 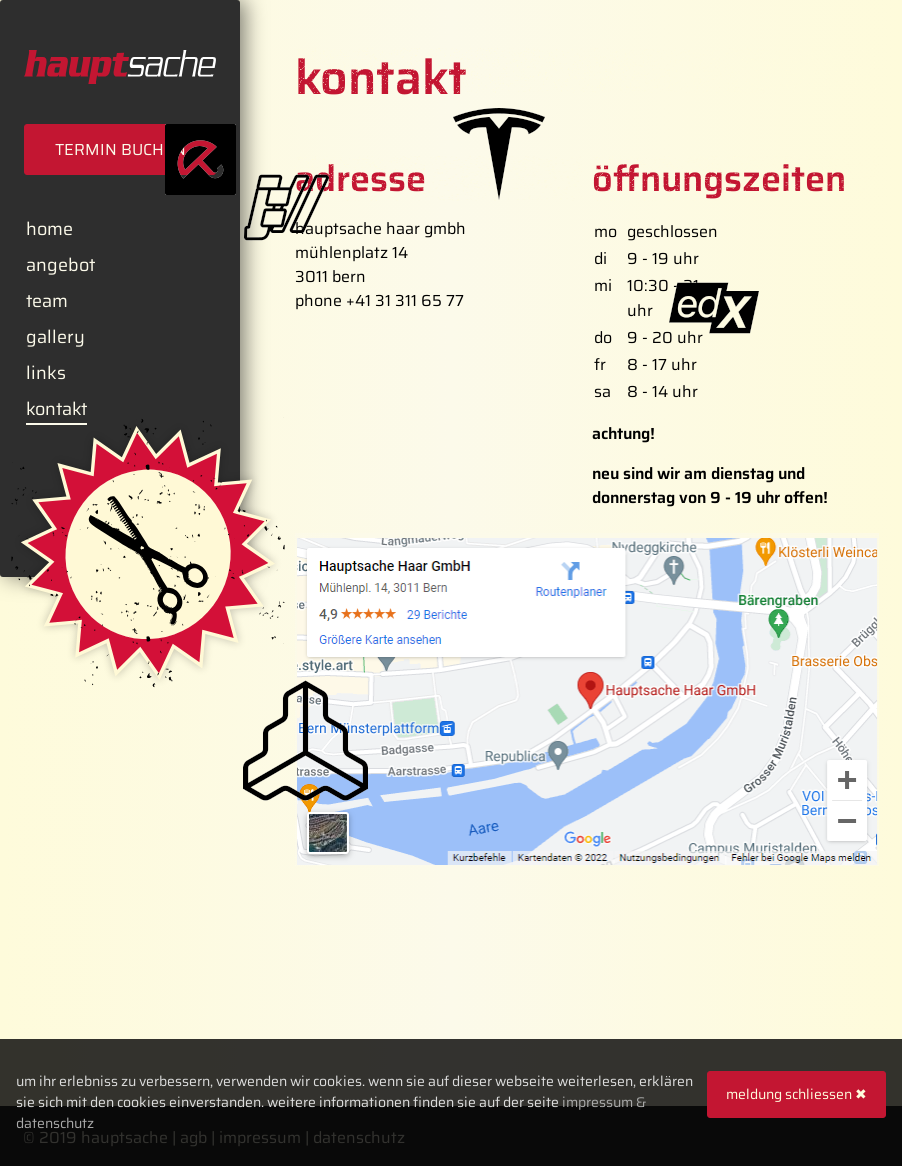 What do you see at coordinates (499, 154) in the screenshot?
I see `open the Tesla app` at bounding box center [499, 154].